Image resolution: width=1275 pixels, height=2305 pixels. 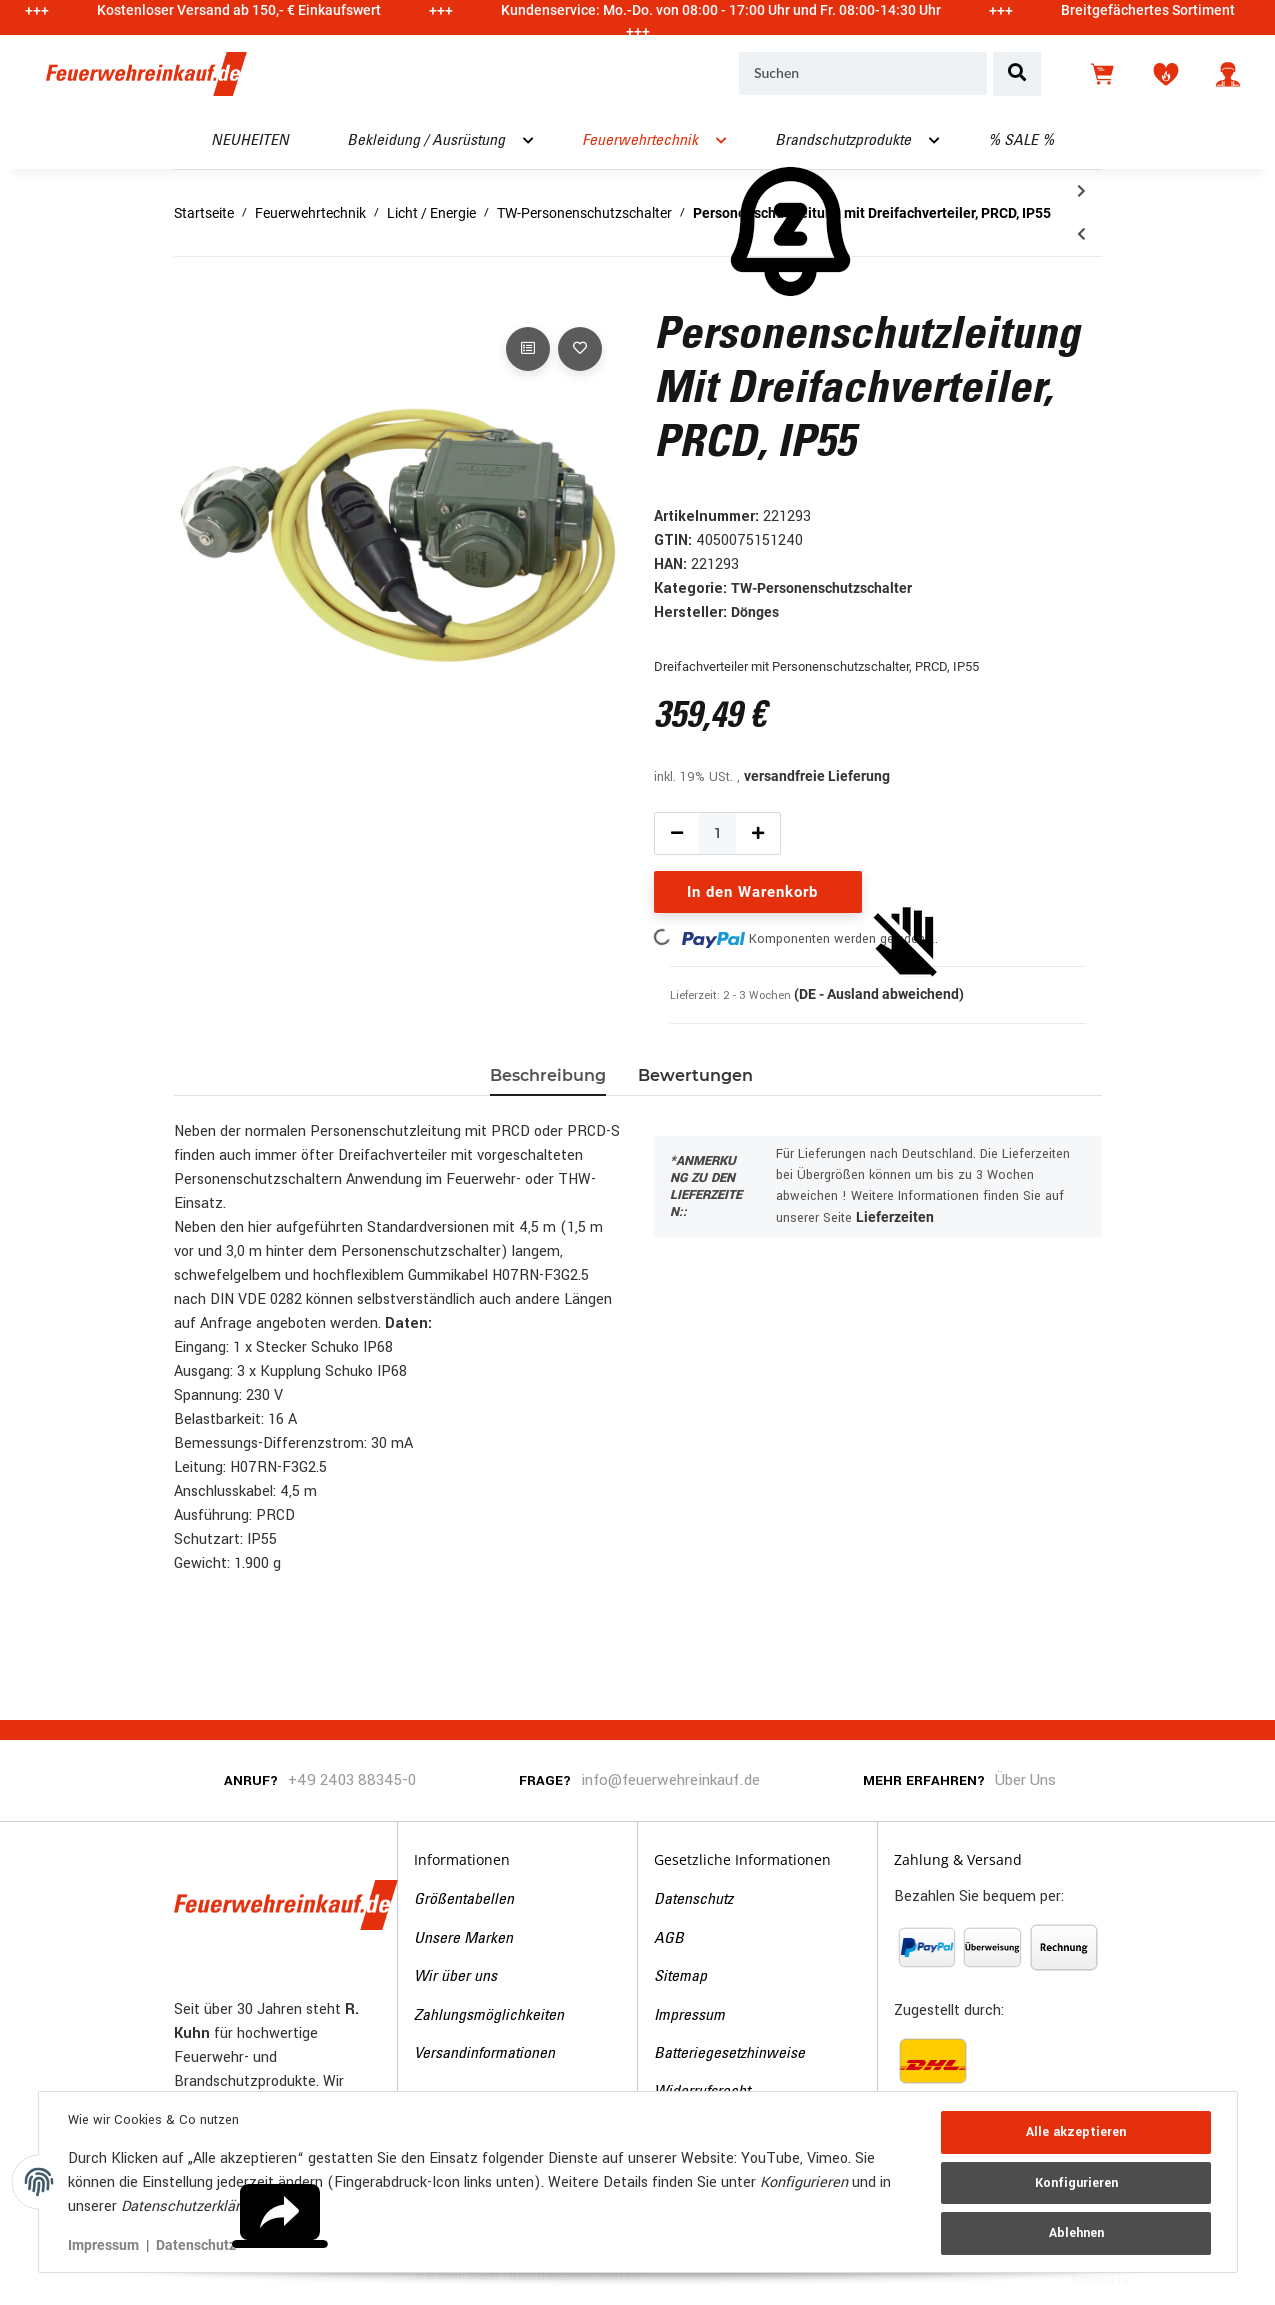 What do you see at coordinates (280, 2216) in the screenshot?
I see `share your screen with others` at bounding box center [280, 2216].